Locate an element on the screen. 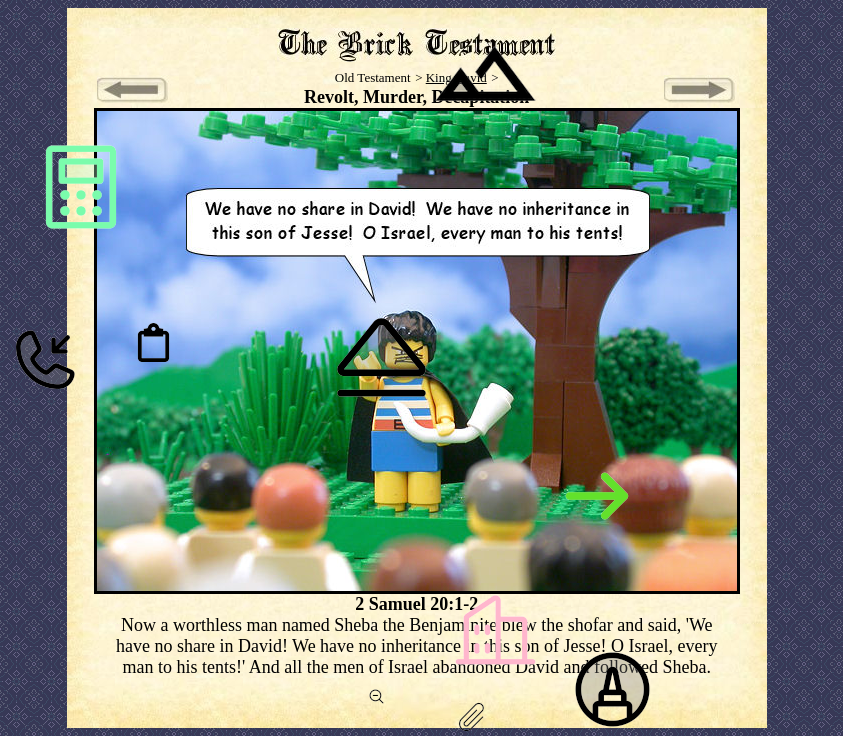 The image size is (843, 736). proceed to the next step is located at coordinates (597, 496).